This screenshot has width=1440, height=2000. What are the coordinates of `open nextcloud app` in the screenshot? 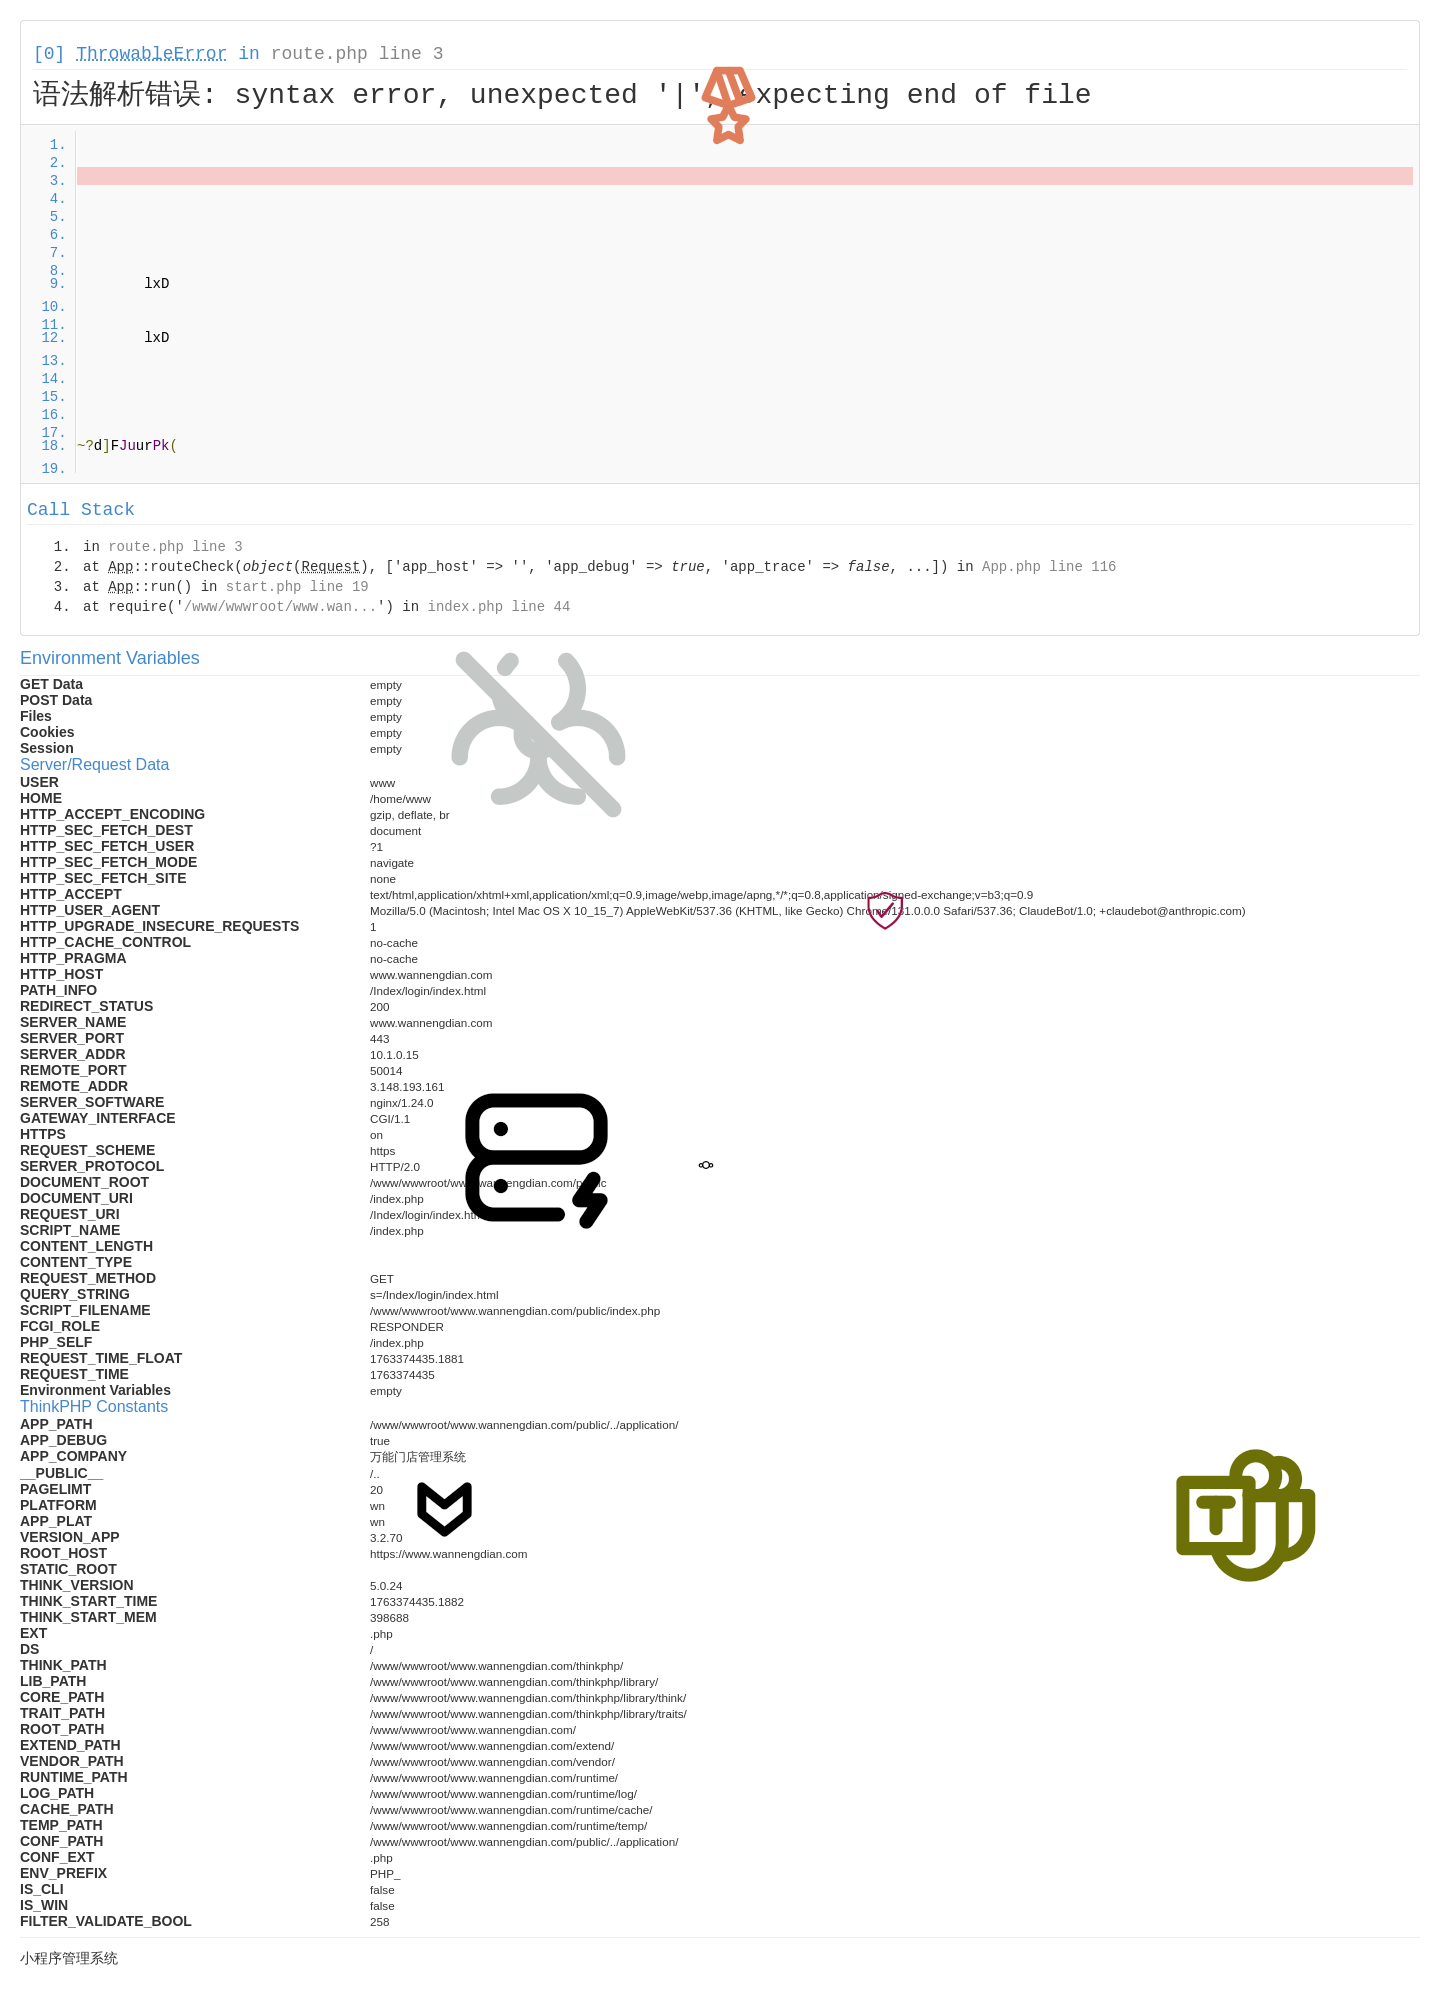 It's located at (706, 1165).